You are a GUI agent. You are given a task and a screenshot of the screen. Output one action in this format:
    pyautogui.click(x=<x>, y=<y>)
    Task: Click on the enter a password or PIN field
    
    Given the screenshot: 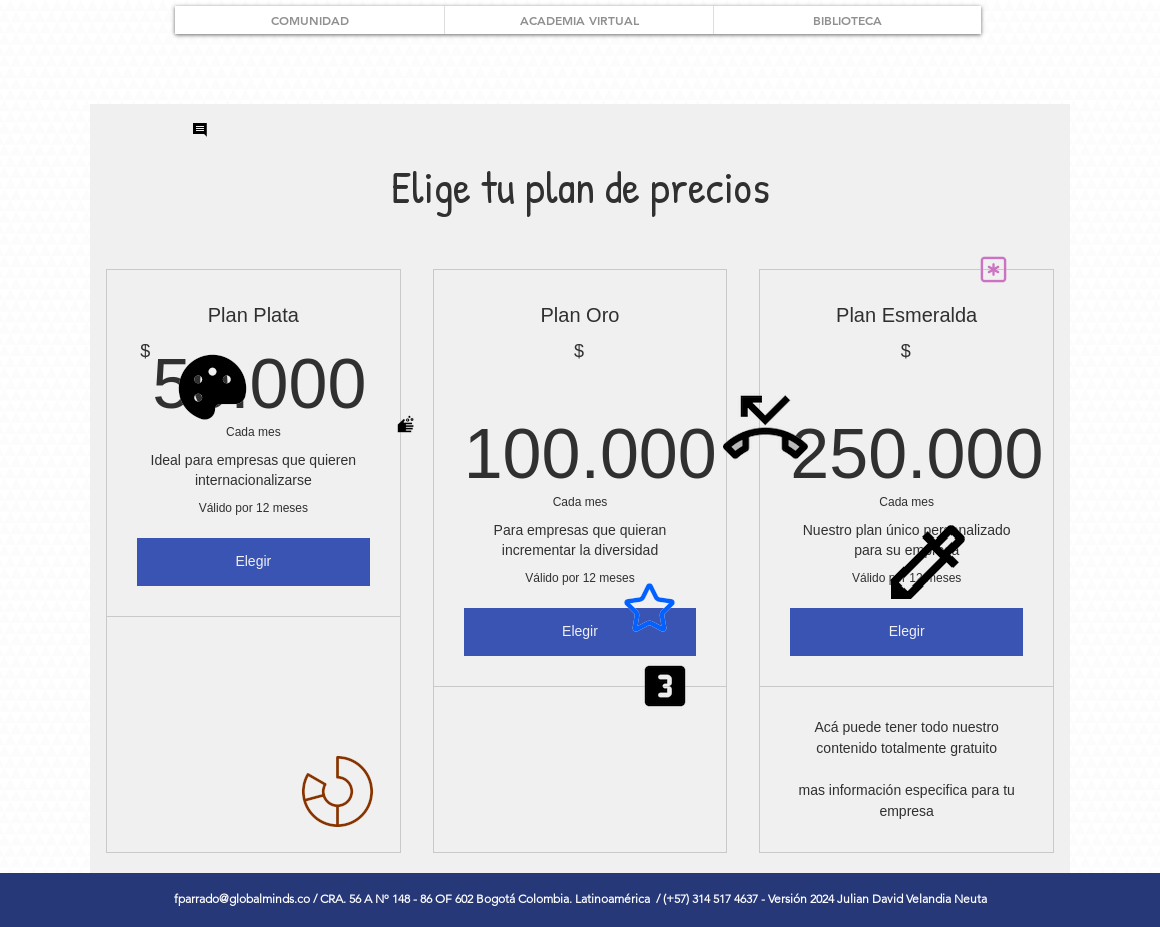 What is the action you would take?
    pyautogui.click(x=993, y=269)
    